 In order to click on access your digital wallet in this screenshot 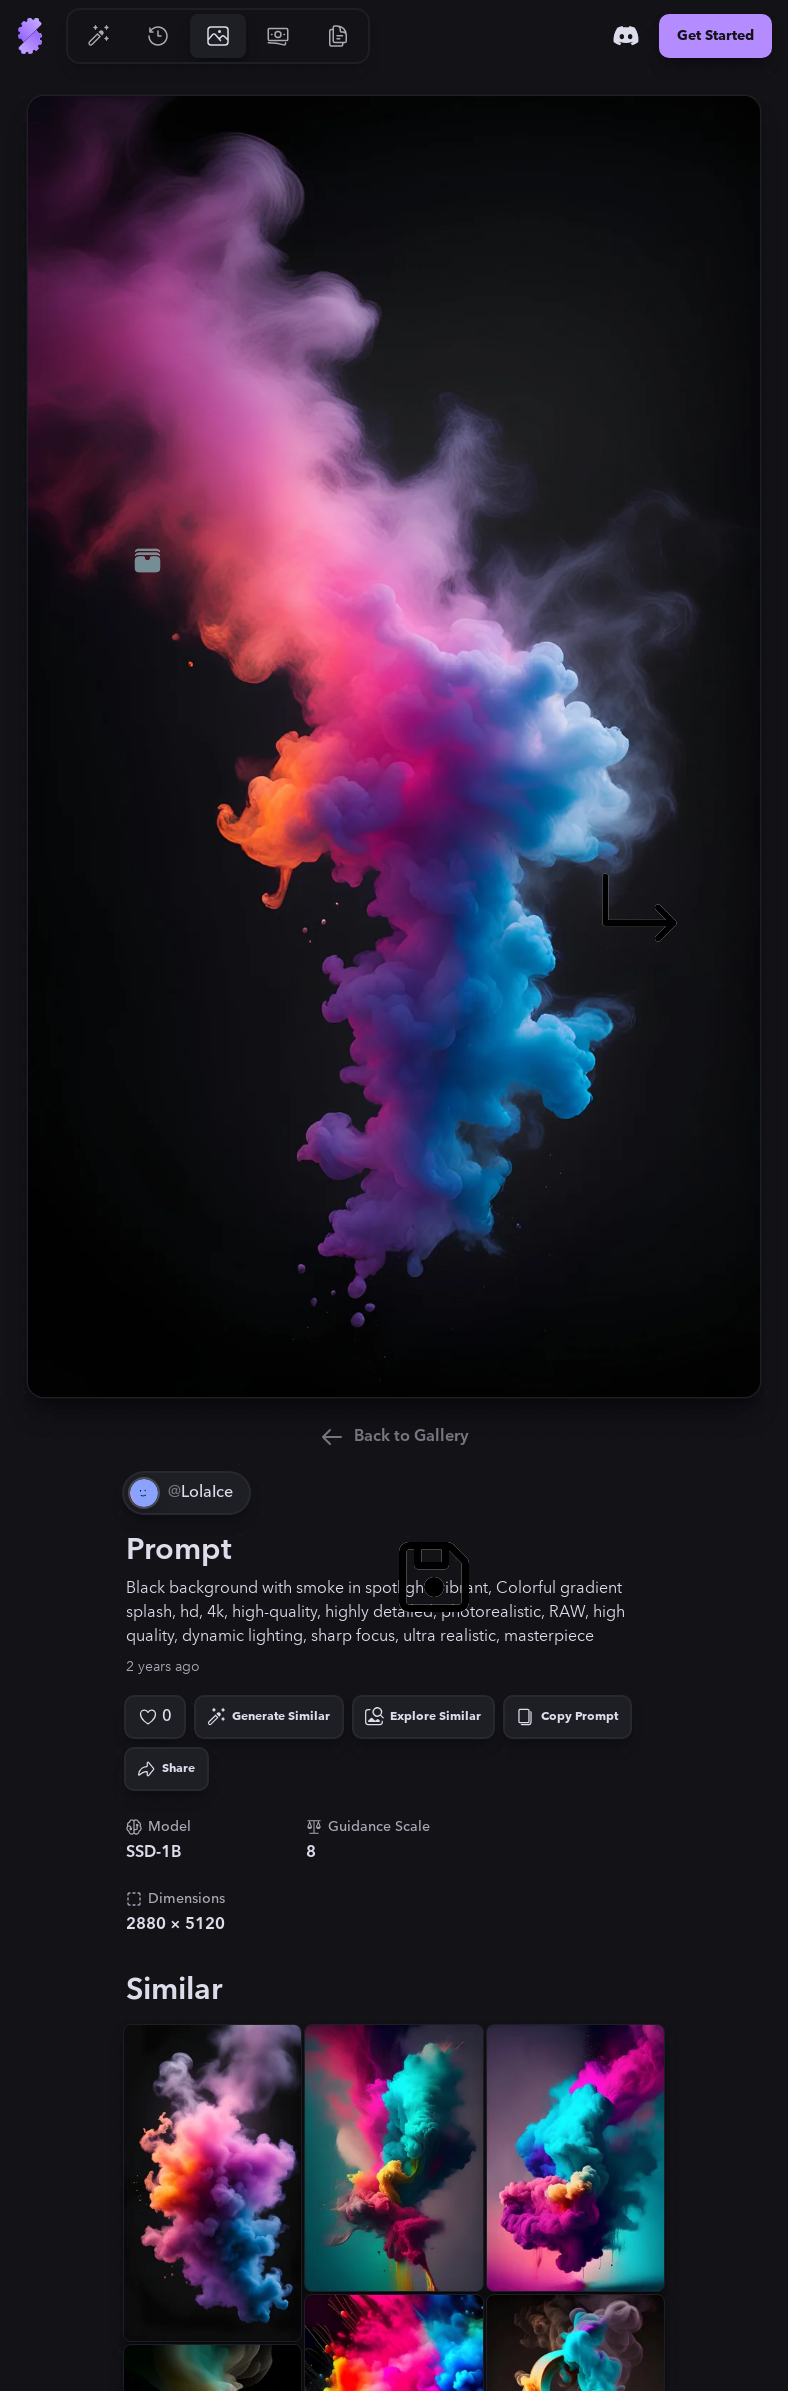, I will do `click(147, 560)`.